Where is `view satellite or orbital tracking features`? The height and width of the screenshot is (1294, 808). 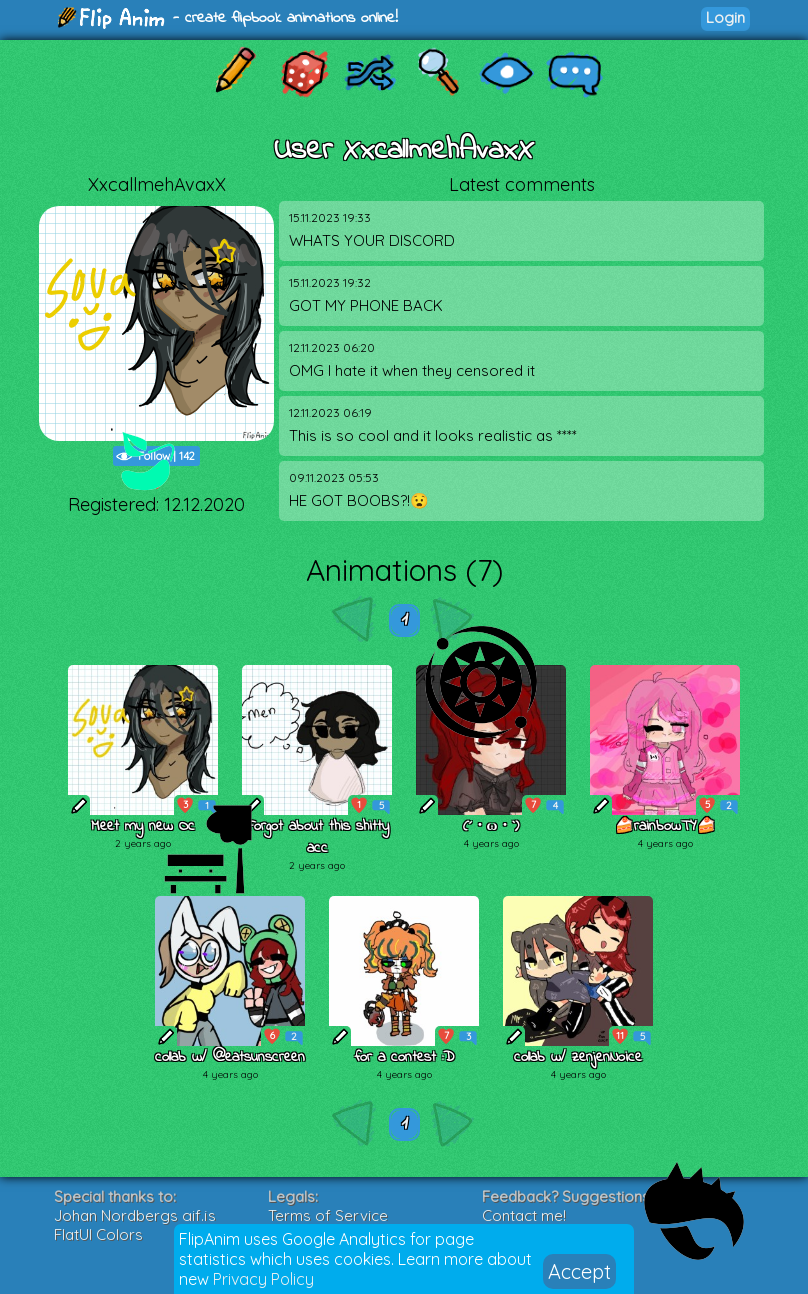 view satellite or orbital tracking features is located at coordinates (480, 682).